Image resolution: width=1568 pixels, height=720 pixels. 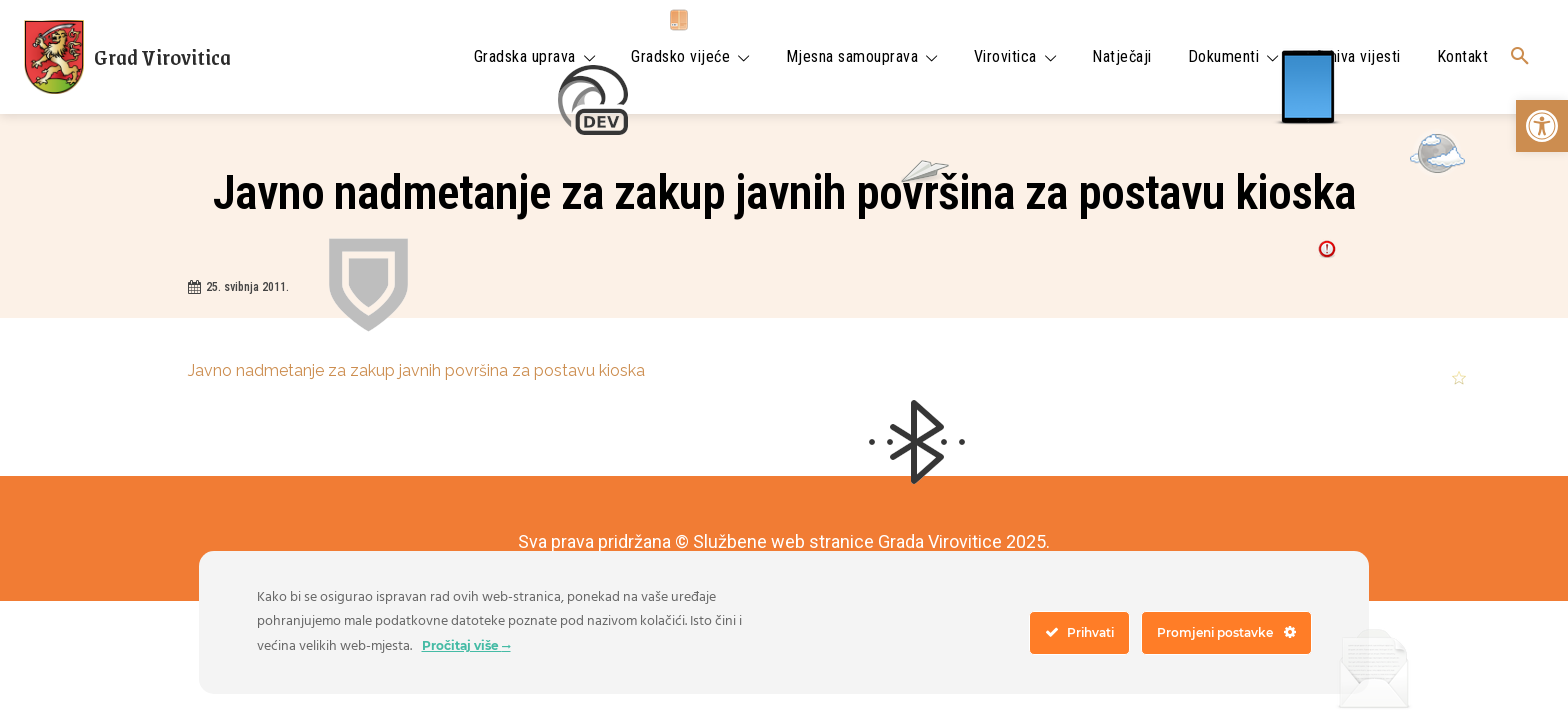 What do you see at coordinates (1437, 153) in the screenshot?
I see `indicates partly cloudy conditions at night` at bounding box center [1437, 153].